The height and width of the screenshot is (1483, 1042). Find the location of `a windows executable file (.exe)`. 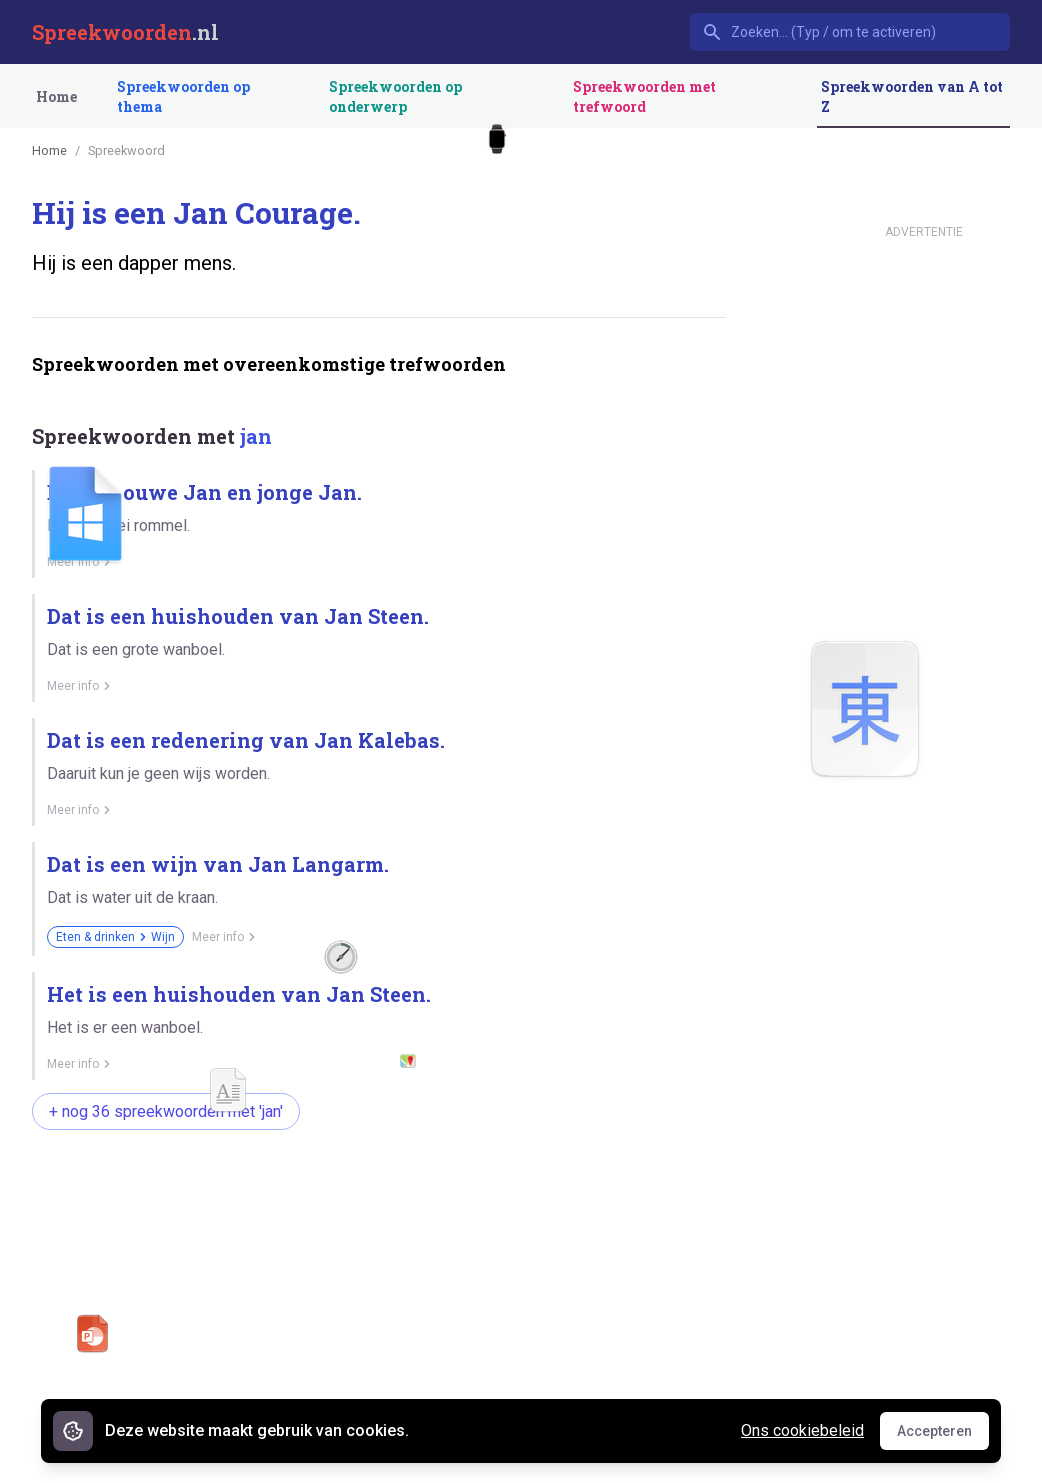

a windows executable file (.exe) is located at coordinates (85, 515).